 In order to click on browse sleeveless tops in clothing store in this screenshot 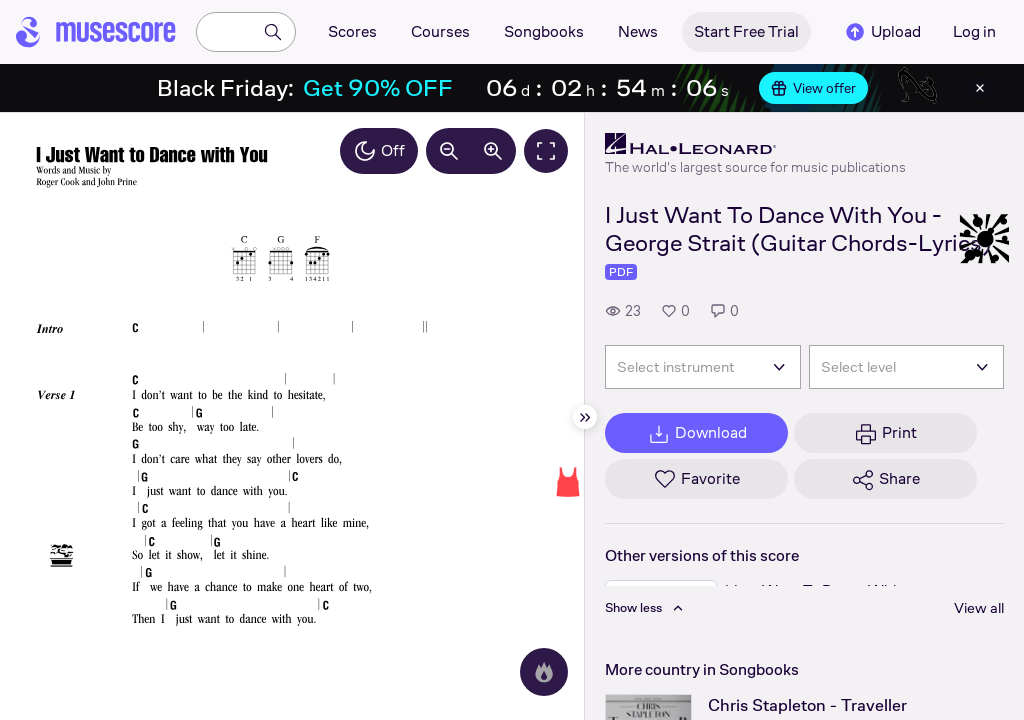, I will do `click(568, 482)`.